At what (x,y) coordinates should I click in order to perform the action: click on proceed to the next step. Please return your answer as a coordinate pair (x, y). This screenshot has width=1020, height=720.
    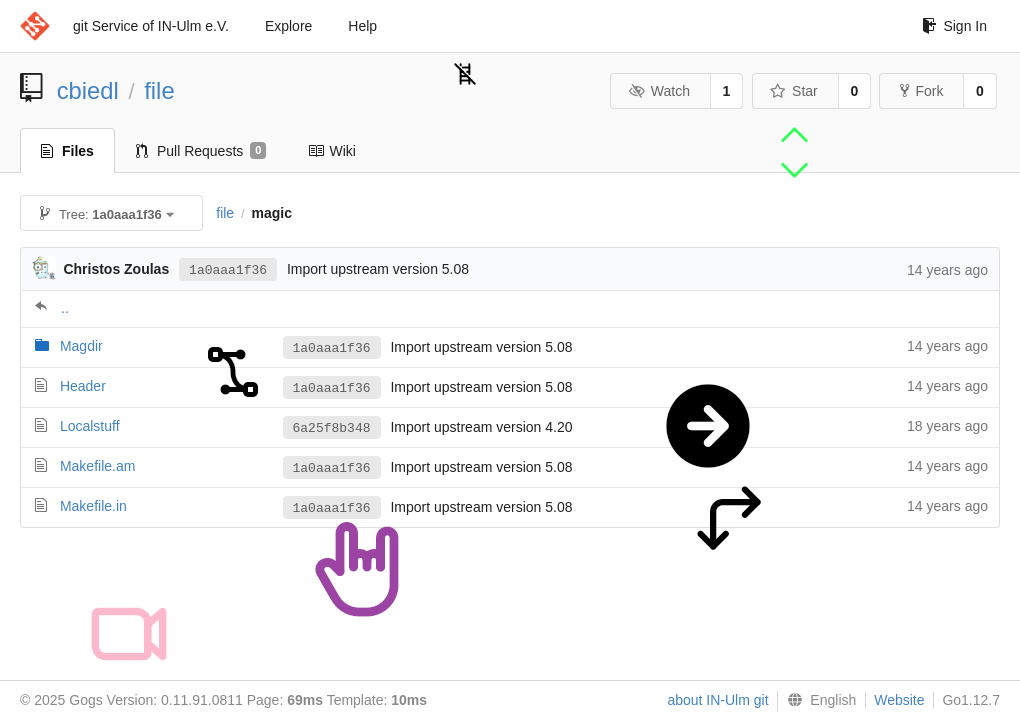
    Looking at the image, I should click on (708, 426).